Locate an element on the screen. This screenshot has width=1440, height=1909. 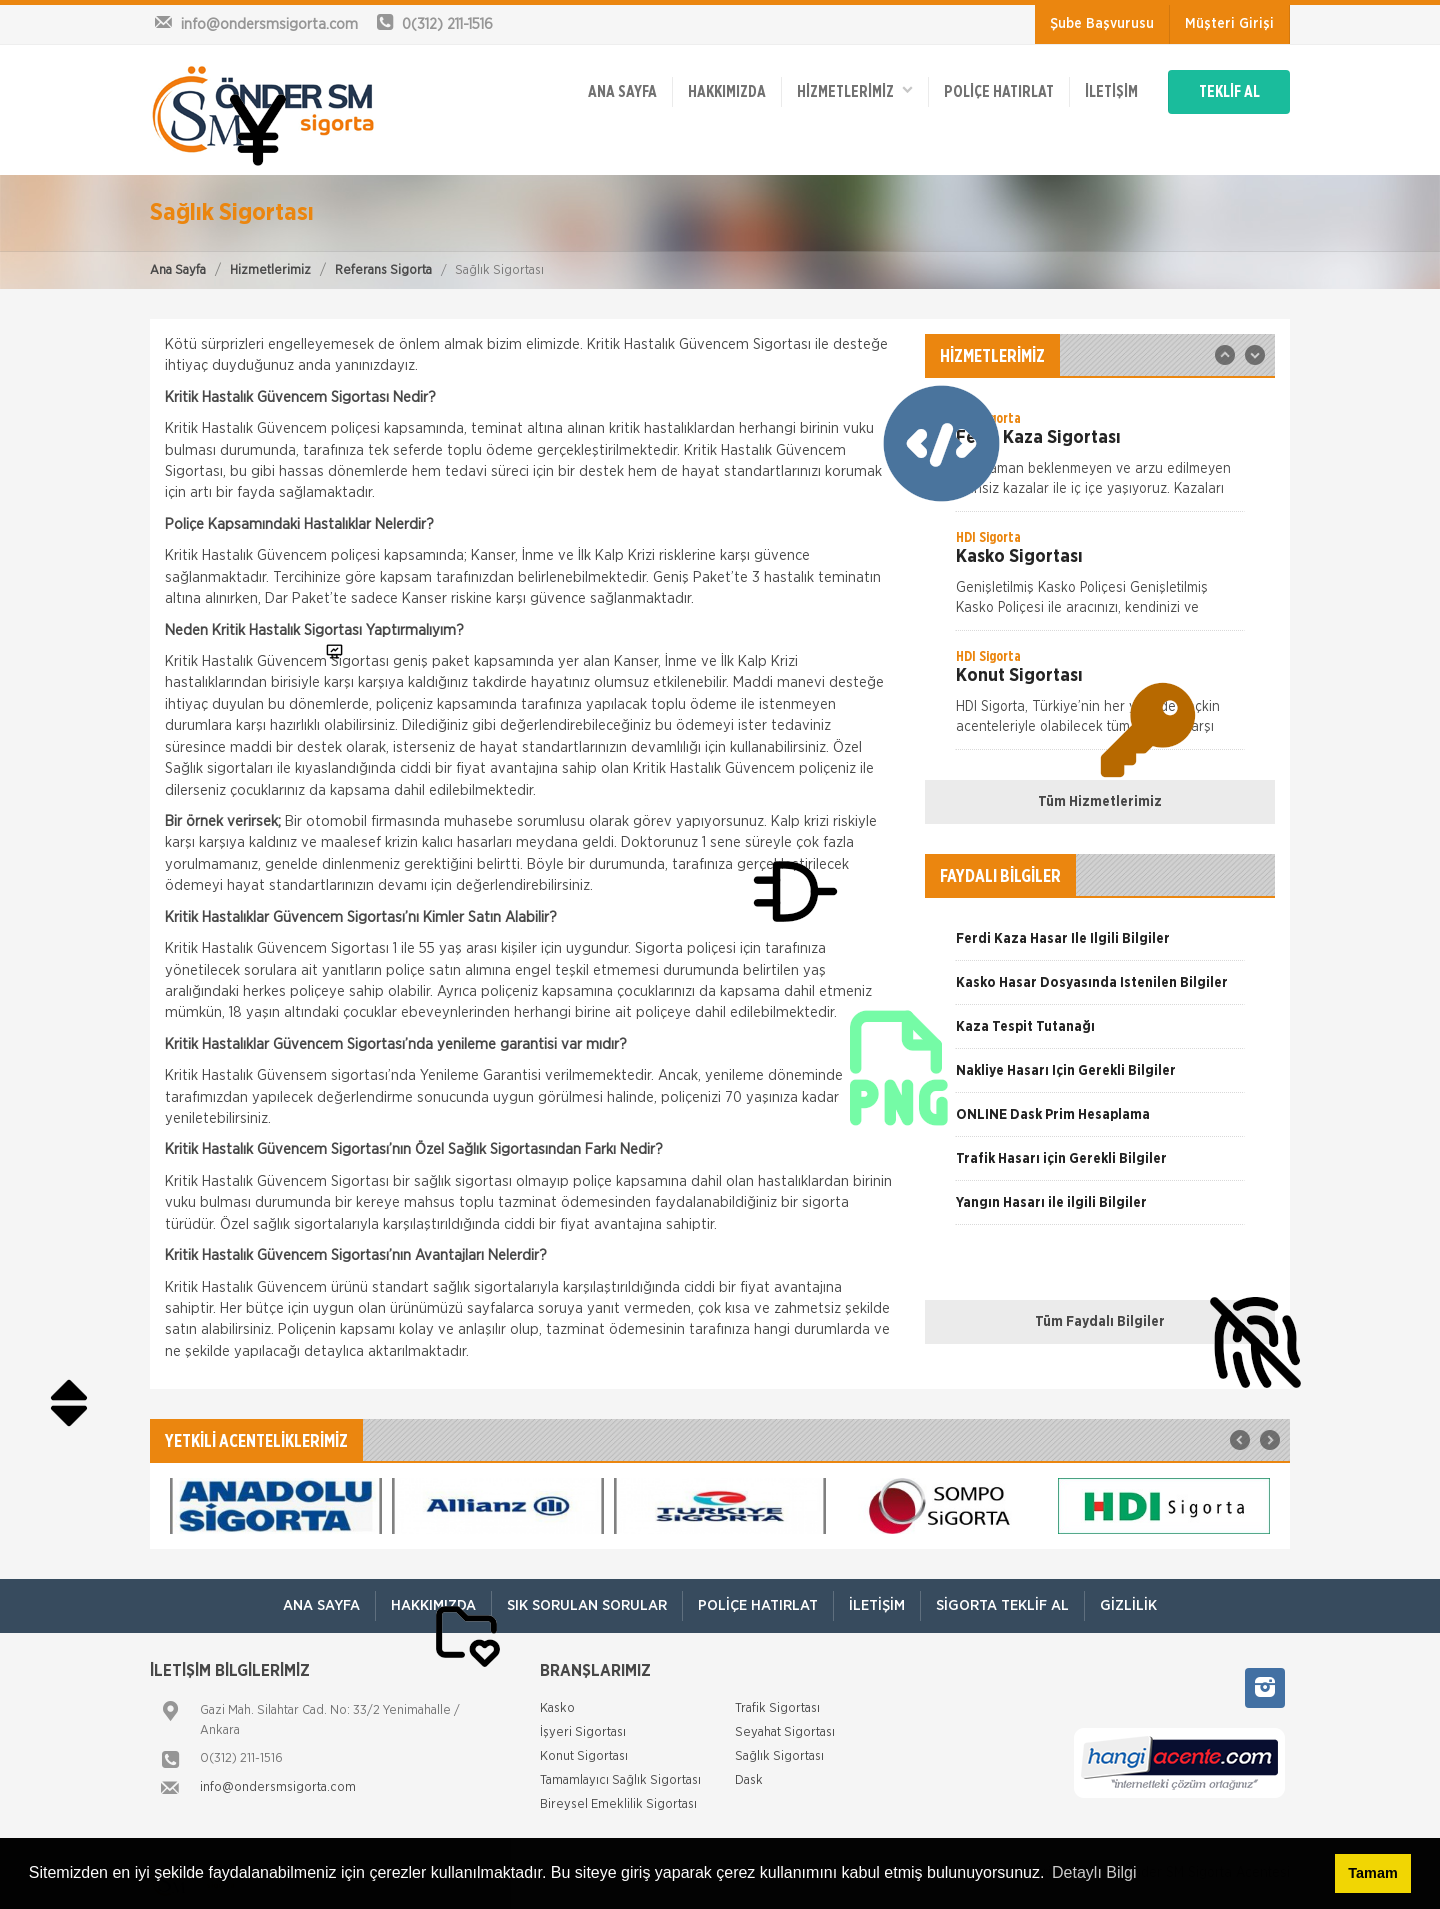
expand or collapse a dropdown menu is located at coordinates (69, 1403).